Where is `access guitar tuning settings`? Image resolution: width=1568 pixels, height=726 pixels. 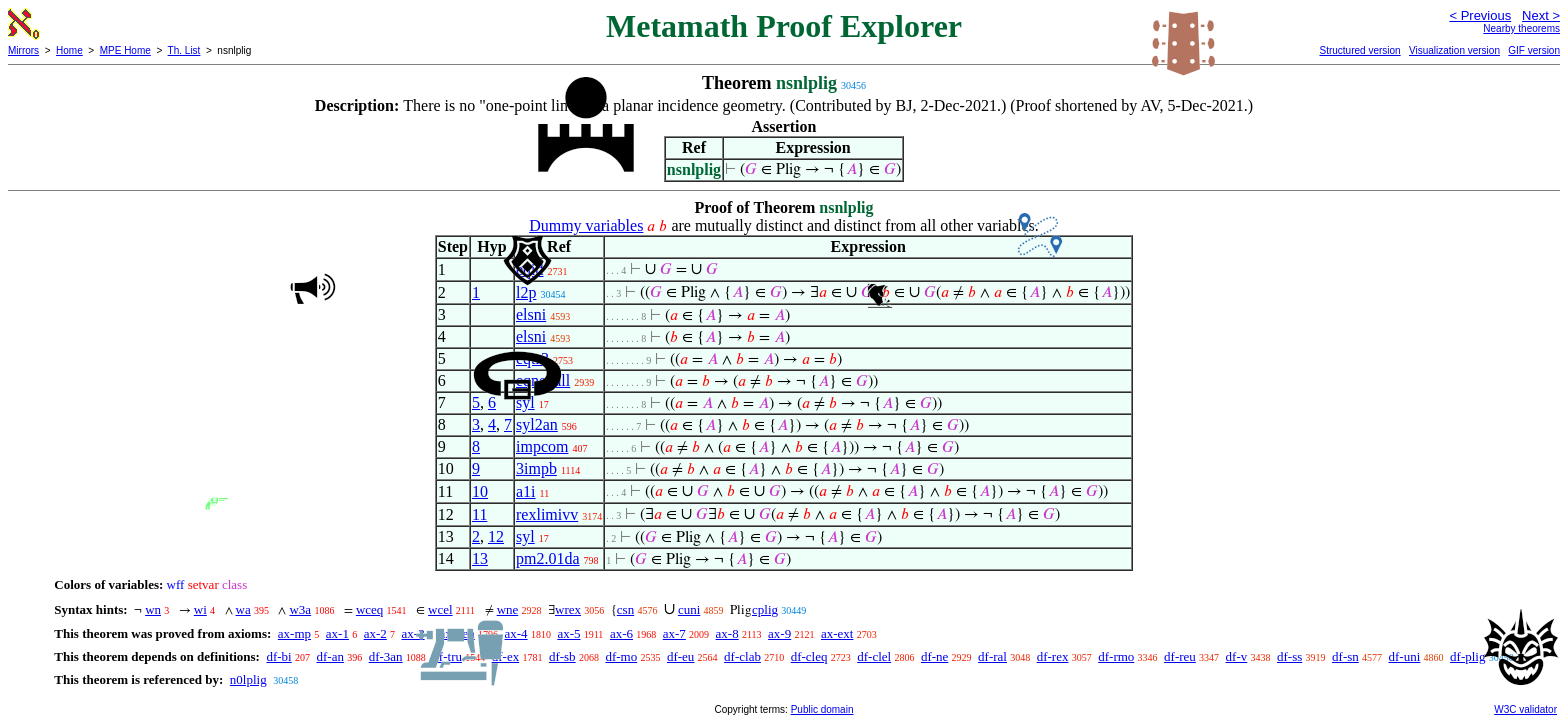 access guitar tuning settings is located at coordinates (1183, 43).